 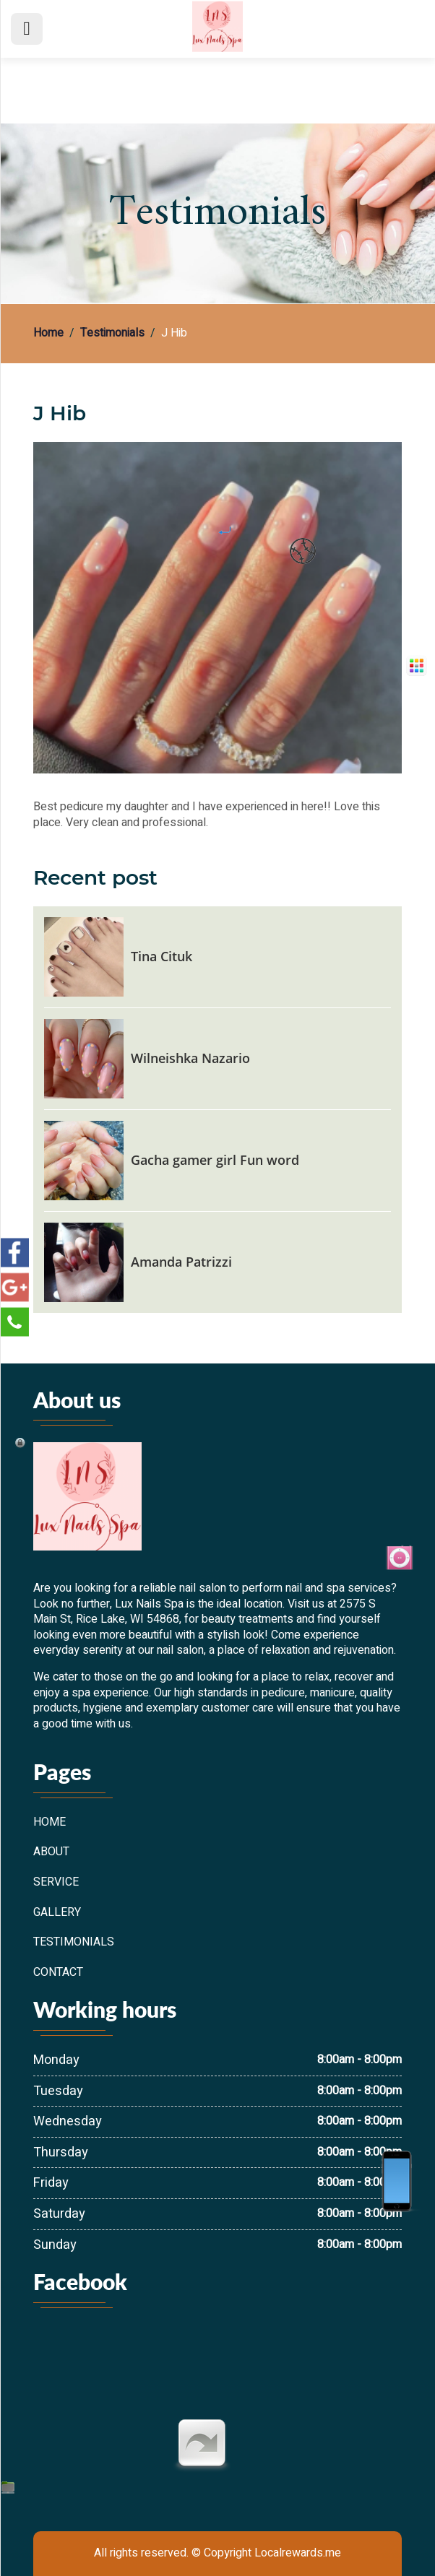 What do you see at coordinates (8, 2487) in the screenshot?
I see `access a remote or network folder` at bounding box center [8, 2487].